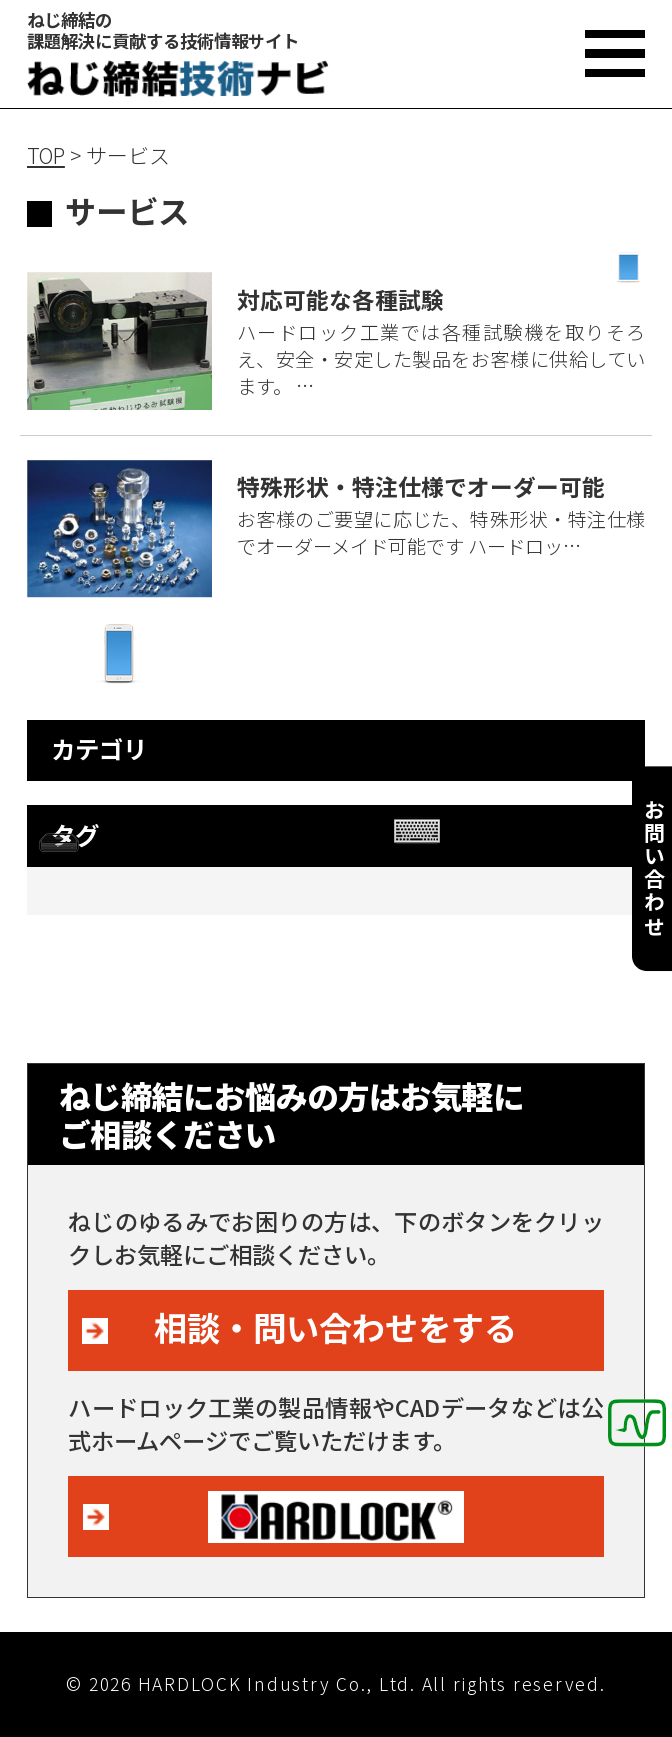 Image resolution: width=672 pixels, height=1737 pixels. I want to click on view system resource usage and performance metrics, so click(637, 1421).